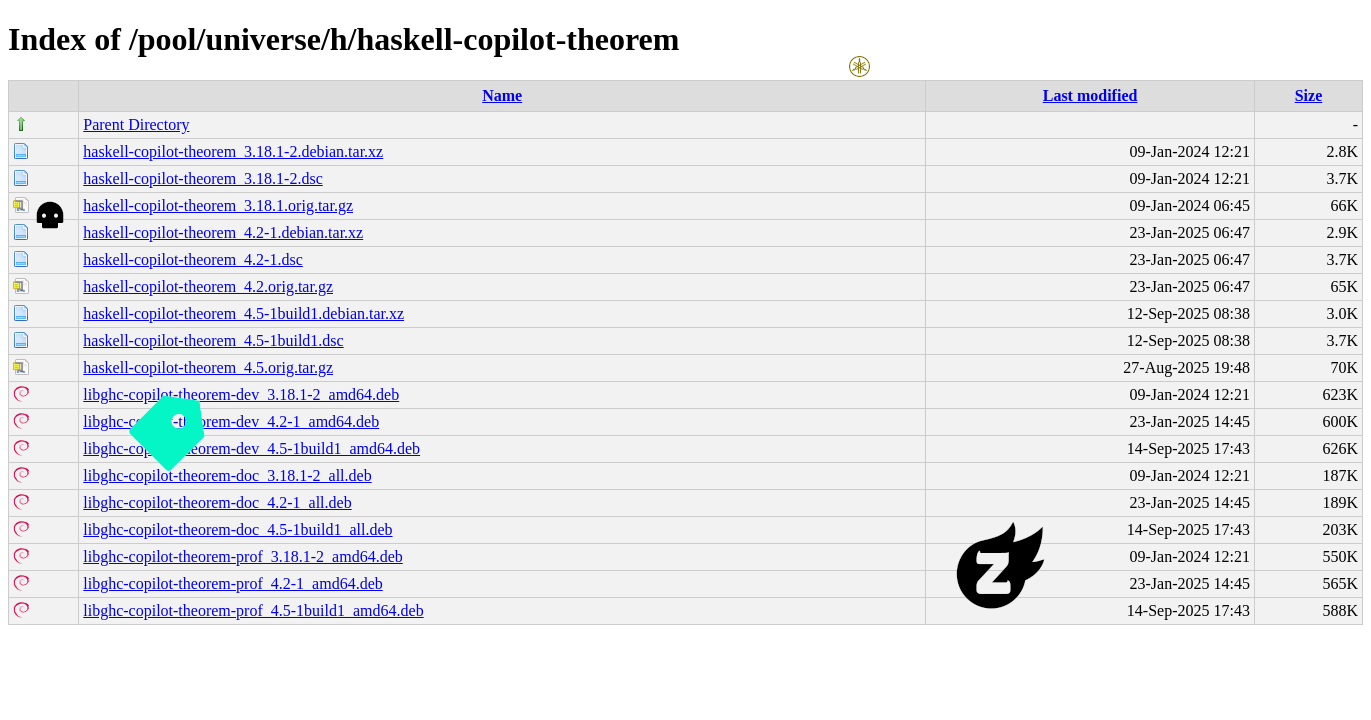 The image size is (1371, 720). Describe the element at coordinates (859, 66) in the screenshot. I see `yamaha corporation logo` at that location.